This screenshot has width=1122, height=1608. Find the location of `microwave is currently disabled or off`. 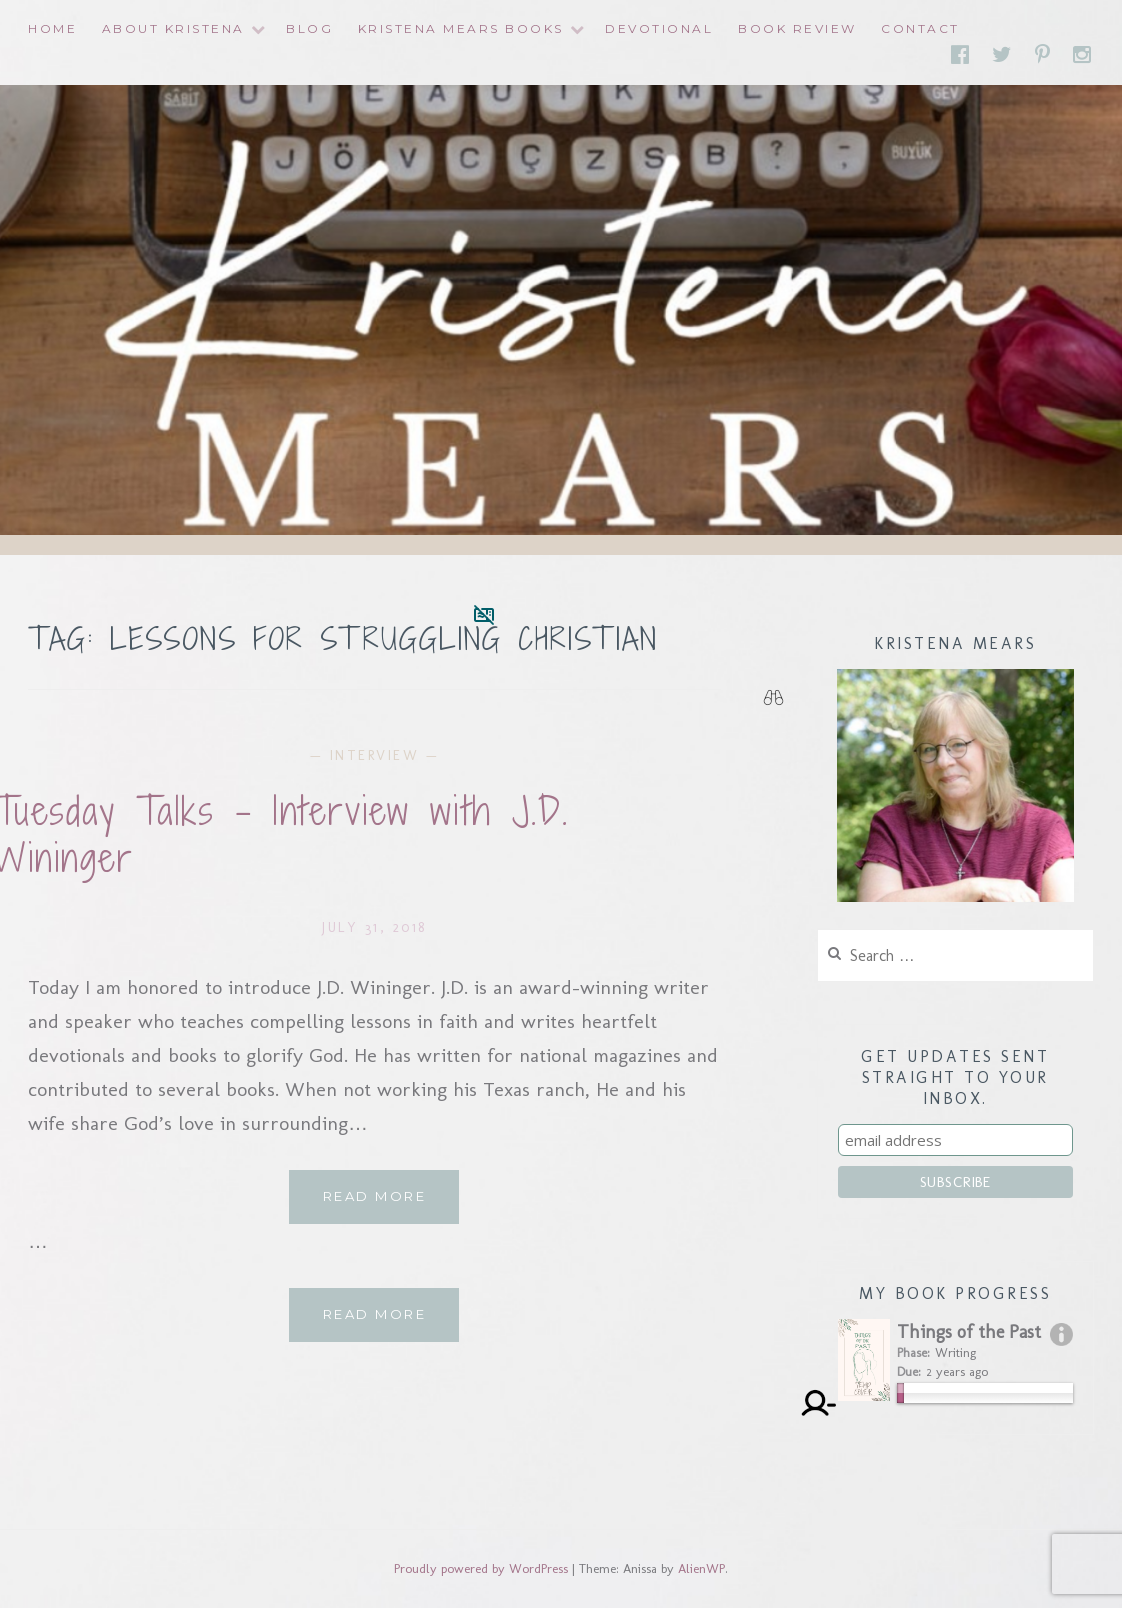

microwave is currently disabled or off is located at coordinates (484, 615).